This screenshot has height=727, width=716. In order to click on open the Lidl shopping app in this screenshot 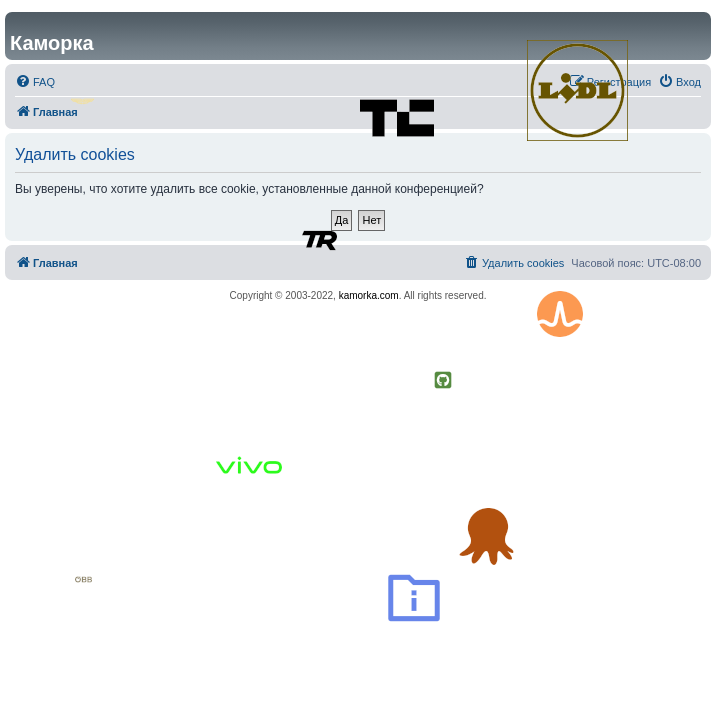, I will do `click(577, 90)`.